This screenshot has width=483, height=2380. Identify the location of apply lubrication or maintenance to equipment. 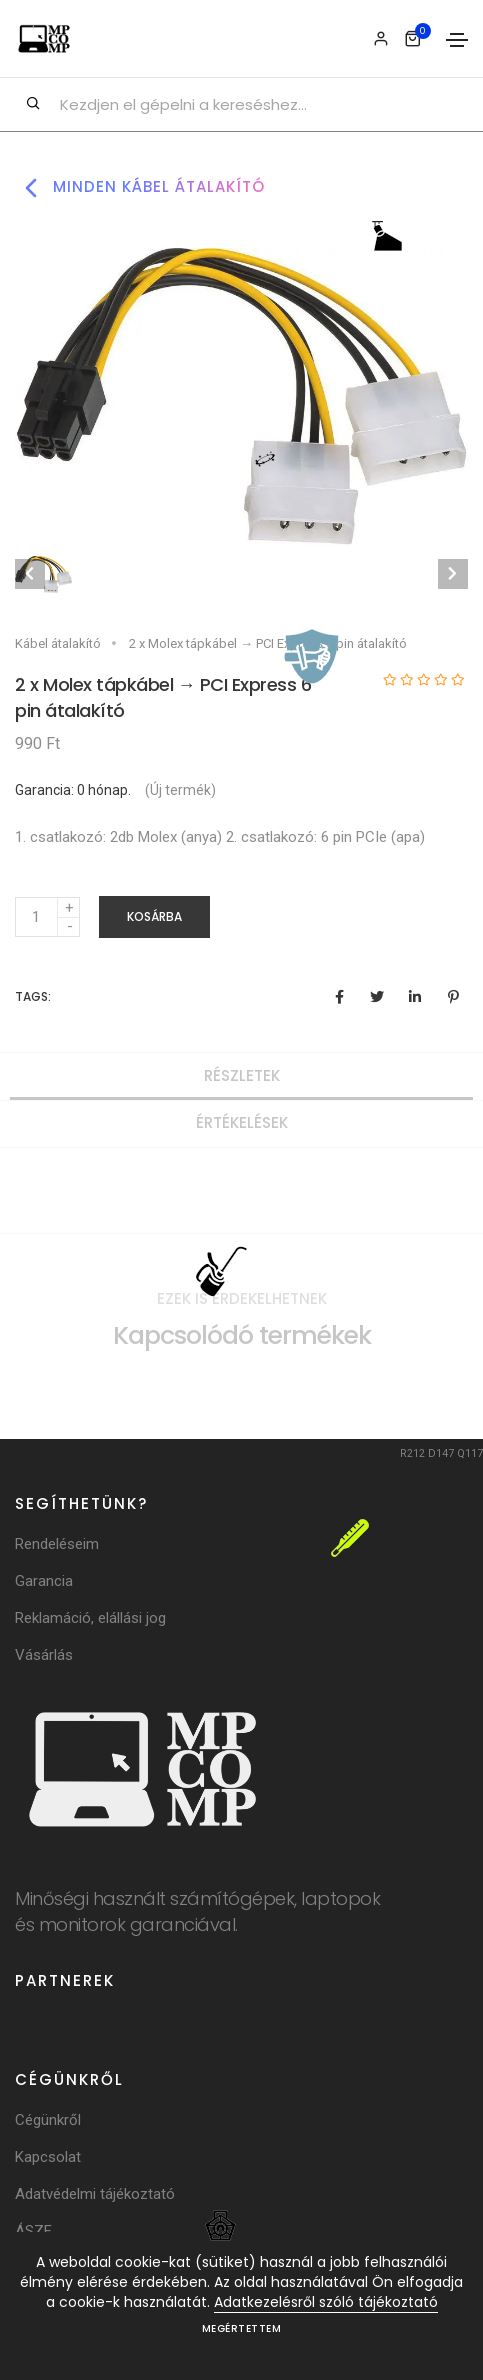
(221, 1271).